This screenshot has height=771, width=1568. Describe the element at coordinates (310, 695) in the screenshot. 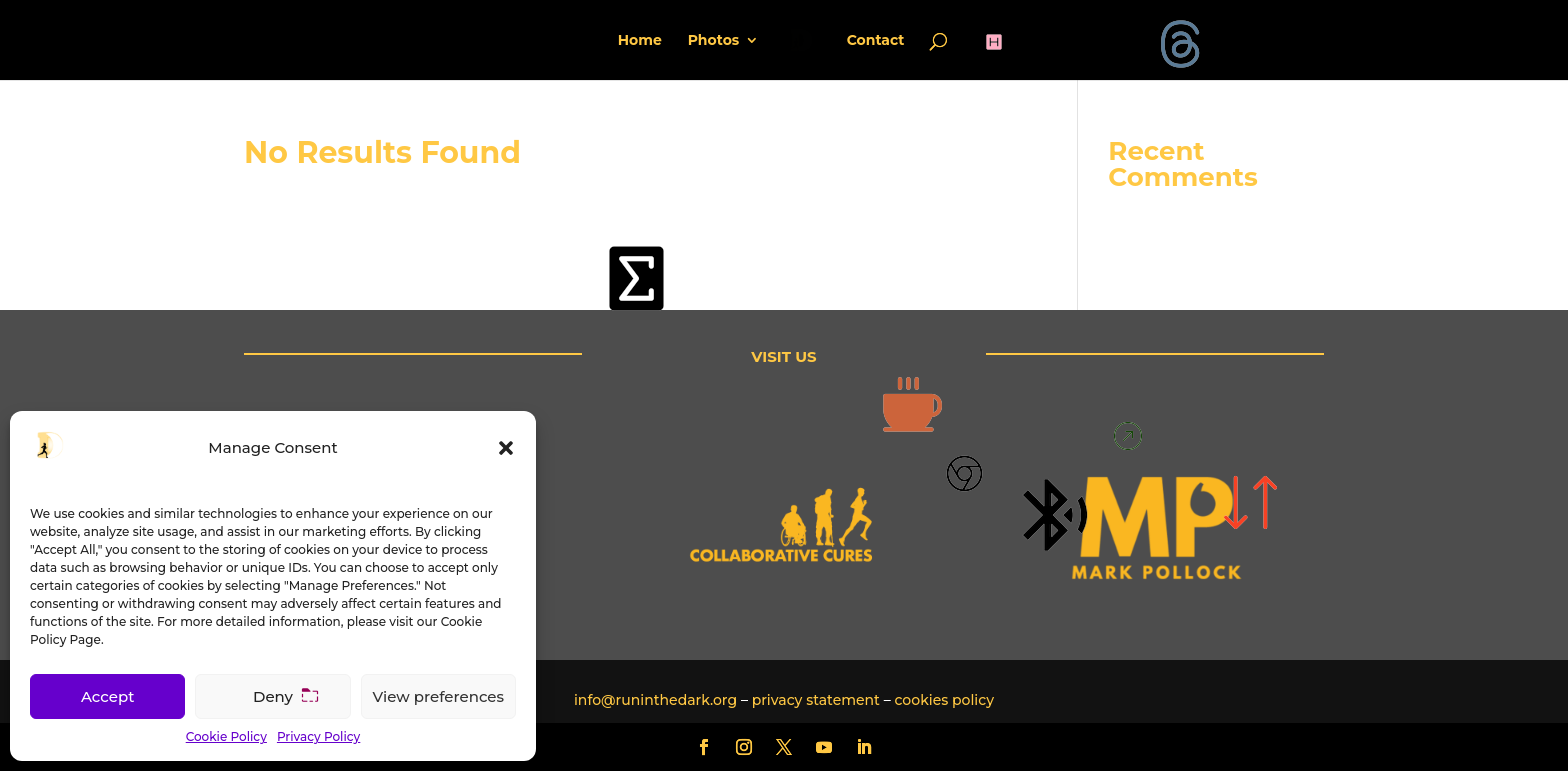

I see `create a new folder` at that location.